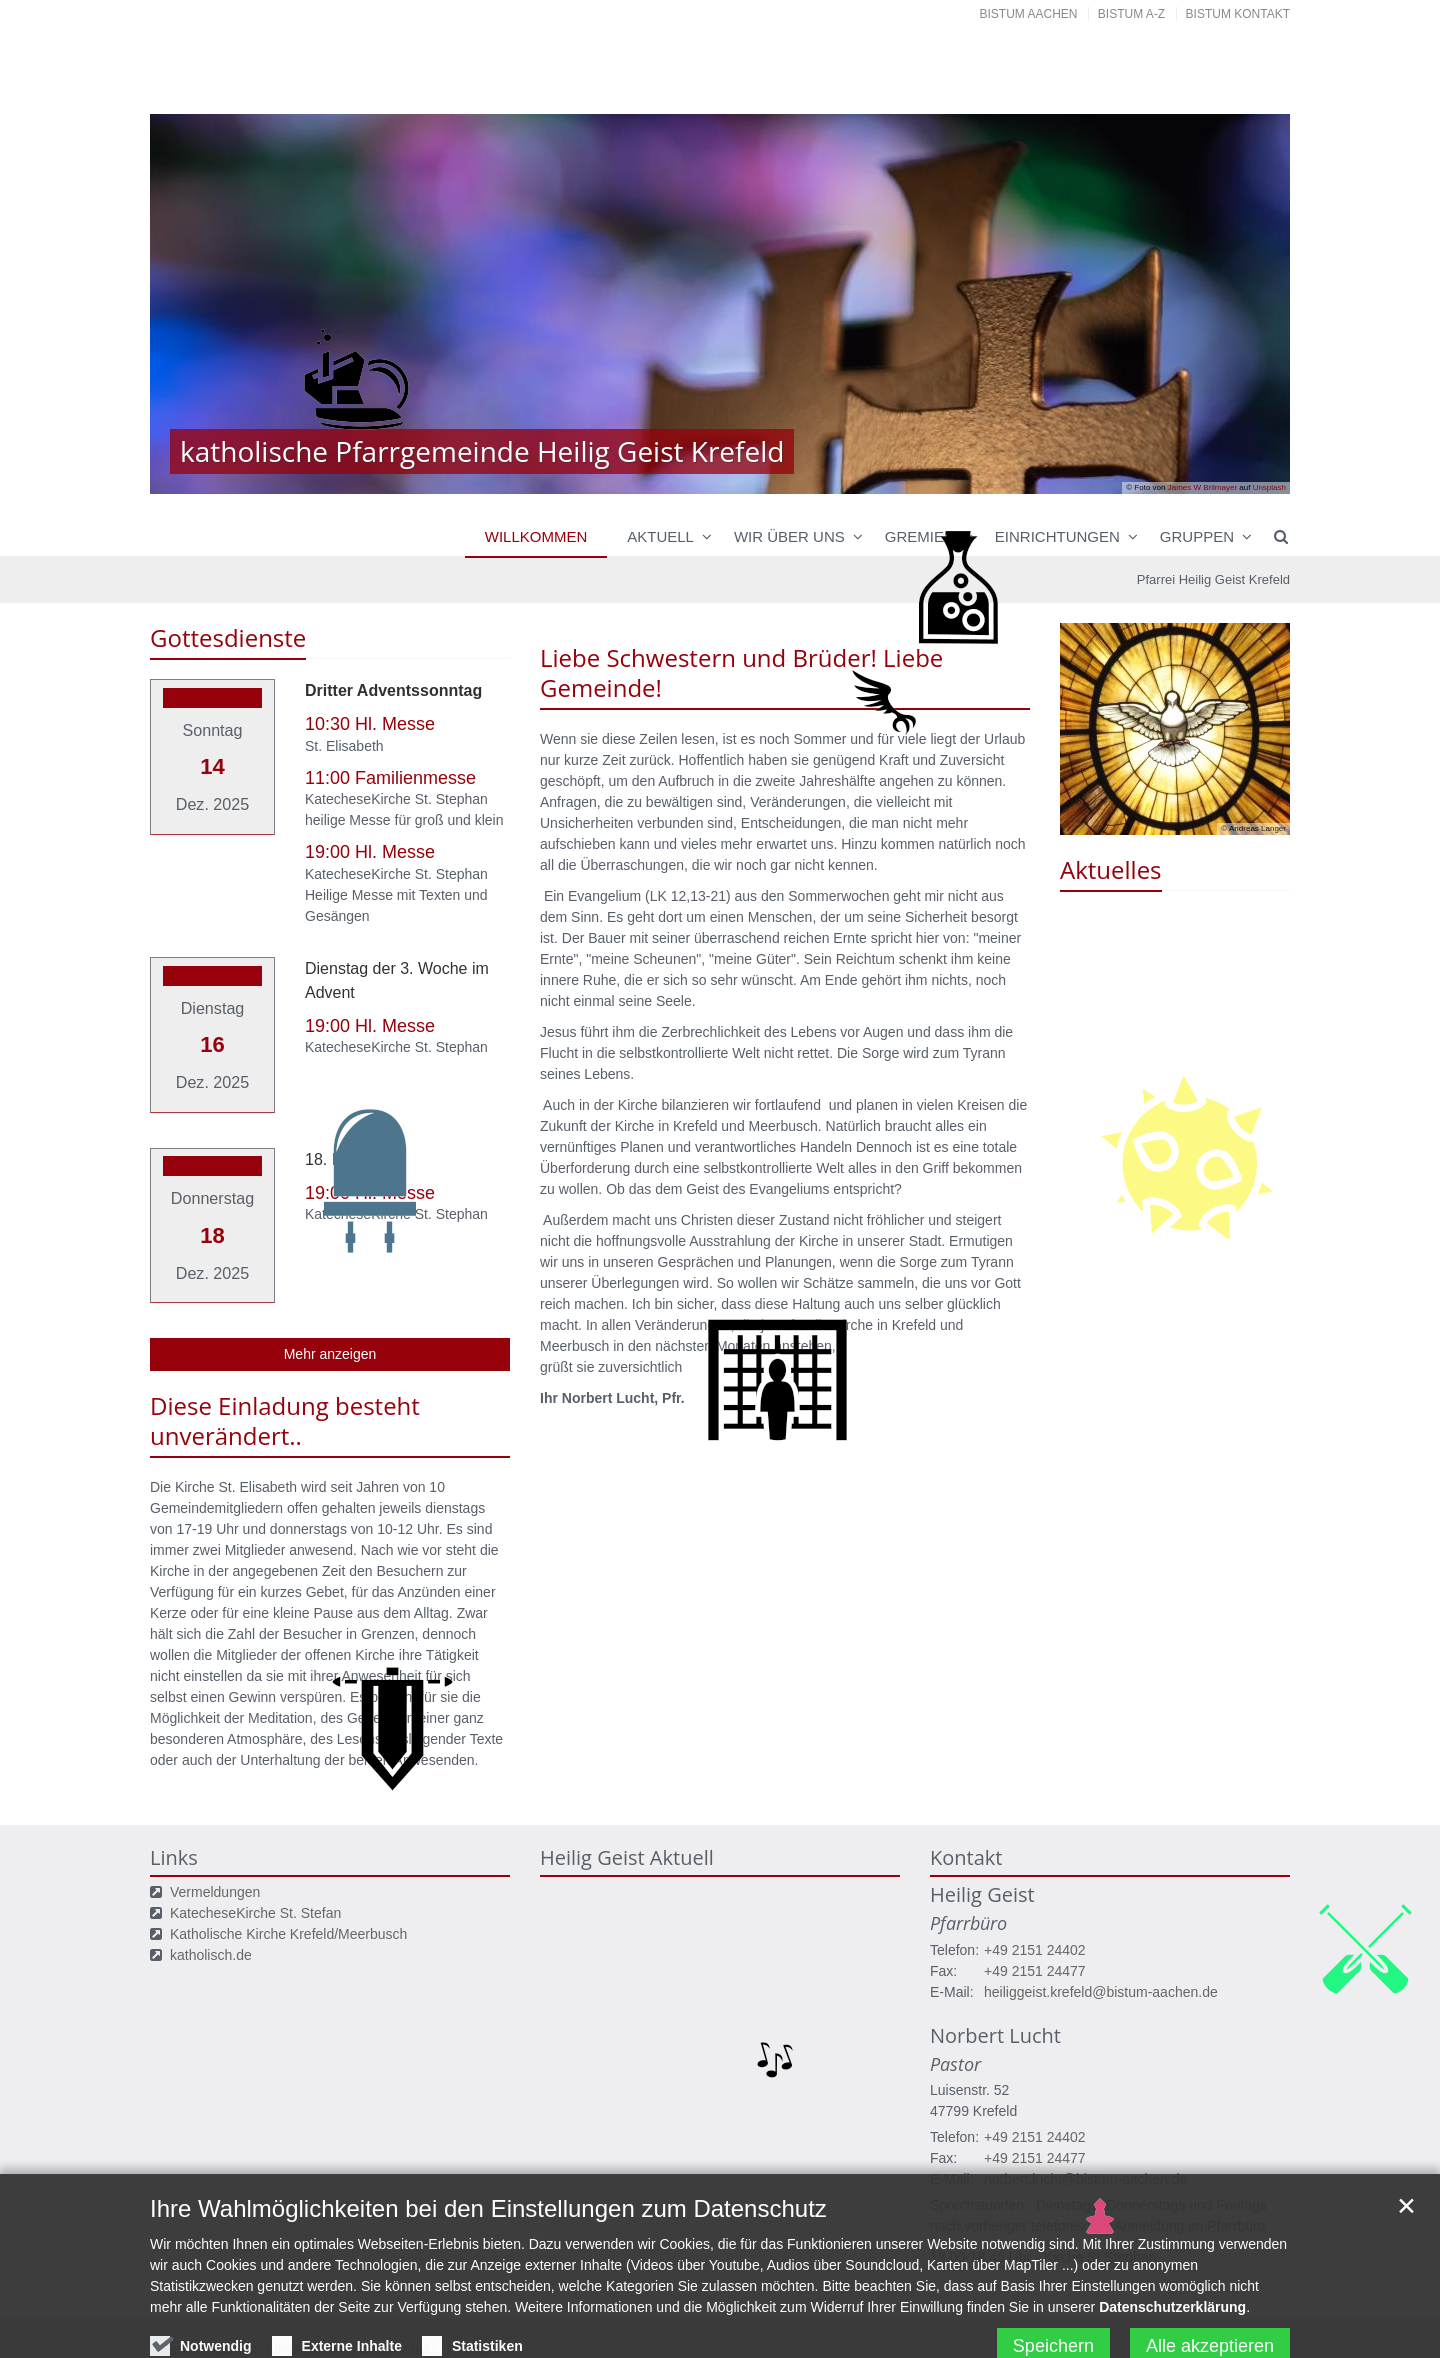 The height and width of the screenshot is (2358, 1440). I want to click on speed boost or agility power-up, so click(884, 702).